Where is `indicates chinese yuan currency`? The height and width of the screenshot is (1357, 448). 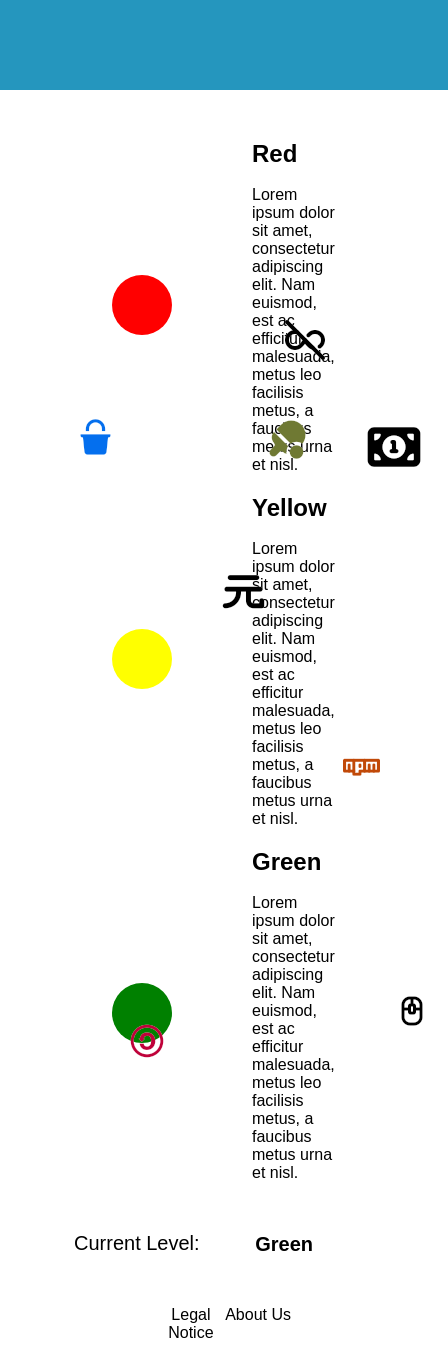
indicates chinese yuan currency is located at coordinates (243, 592).